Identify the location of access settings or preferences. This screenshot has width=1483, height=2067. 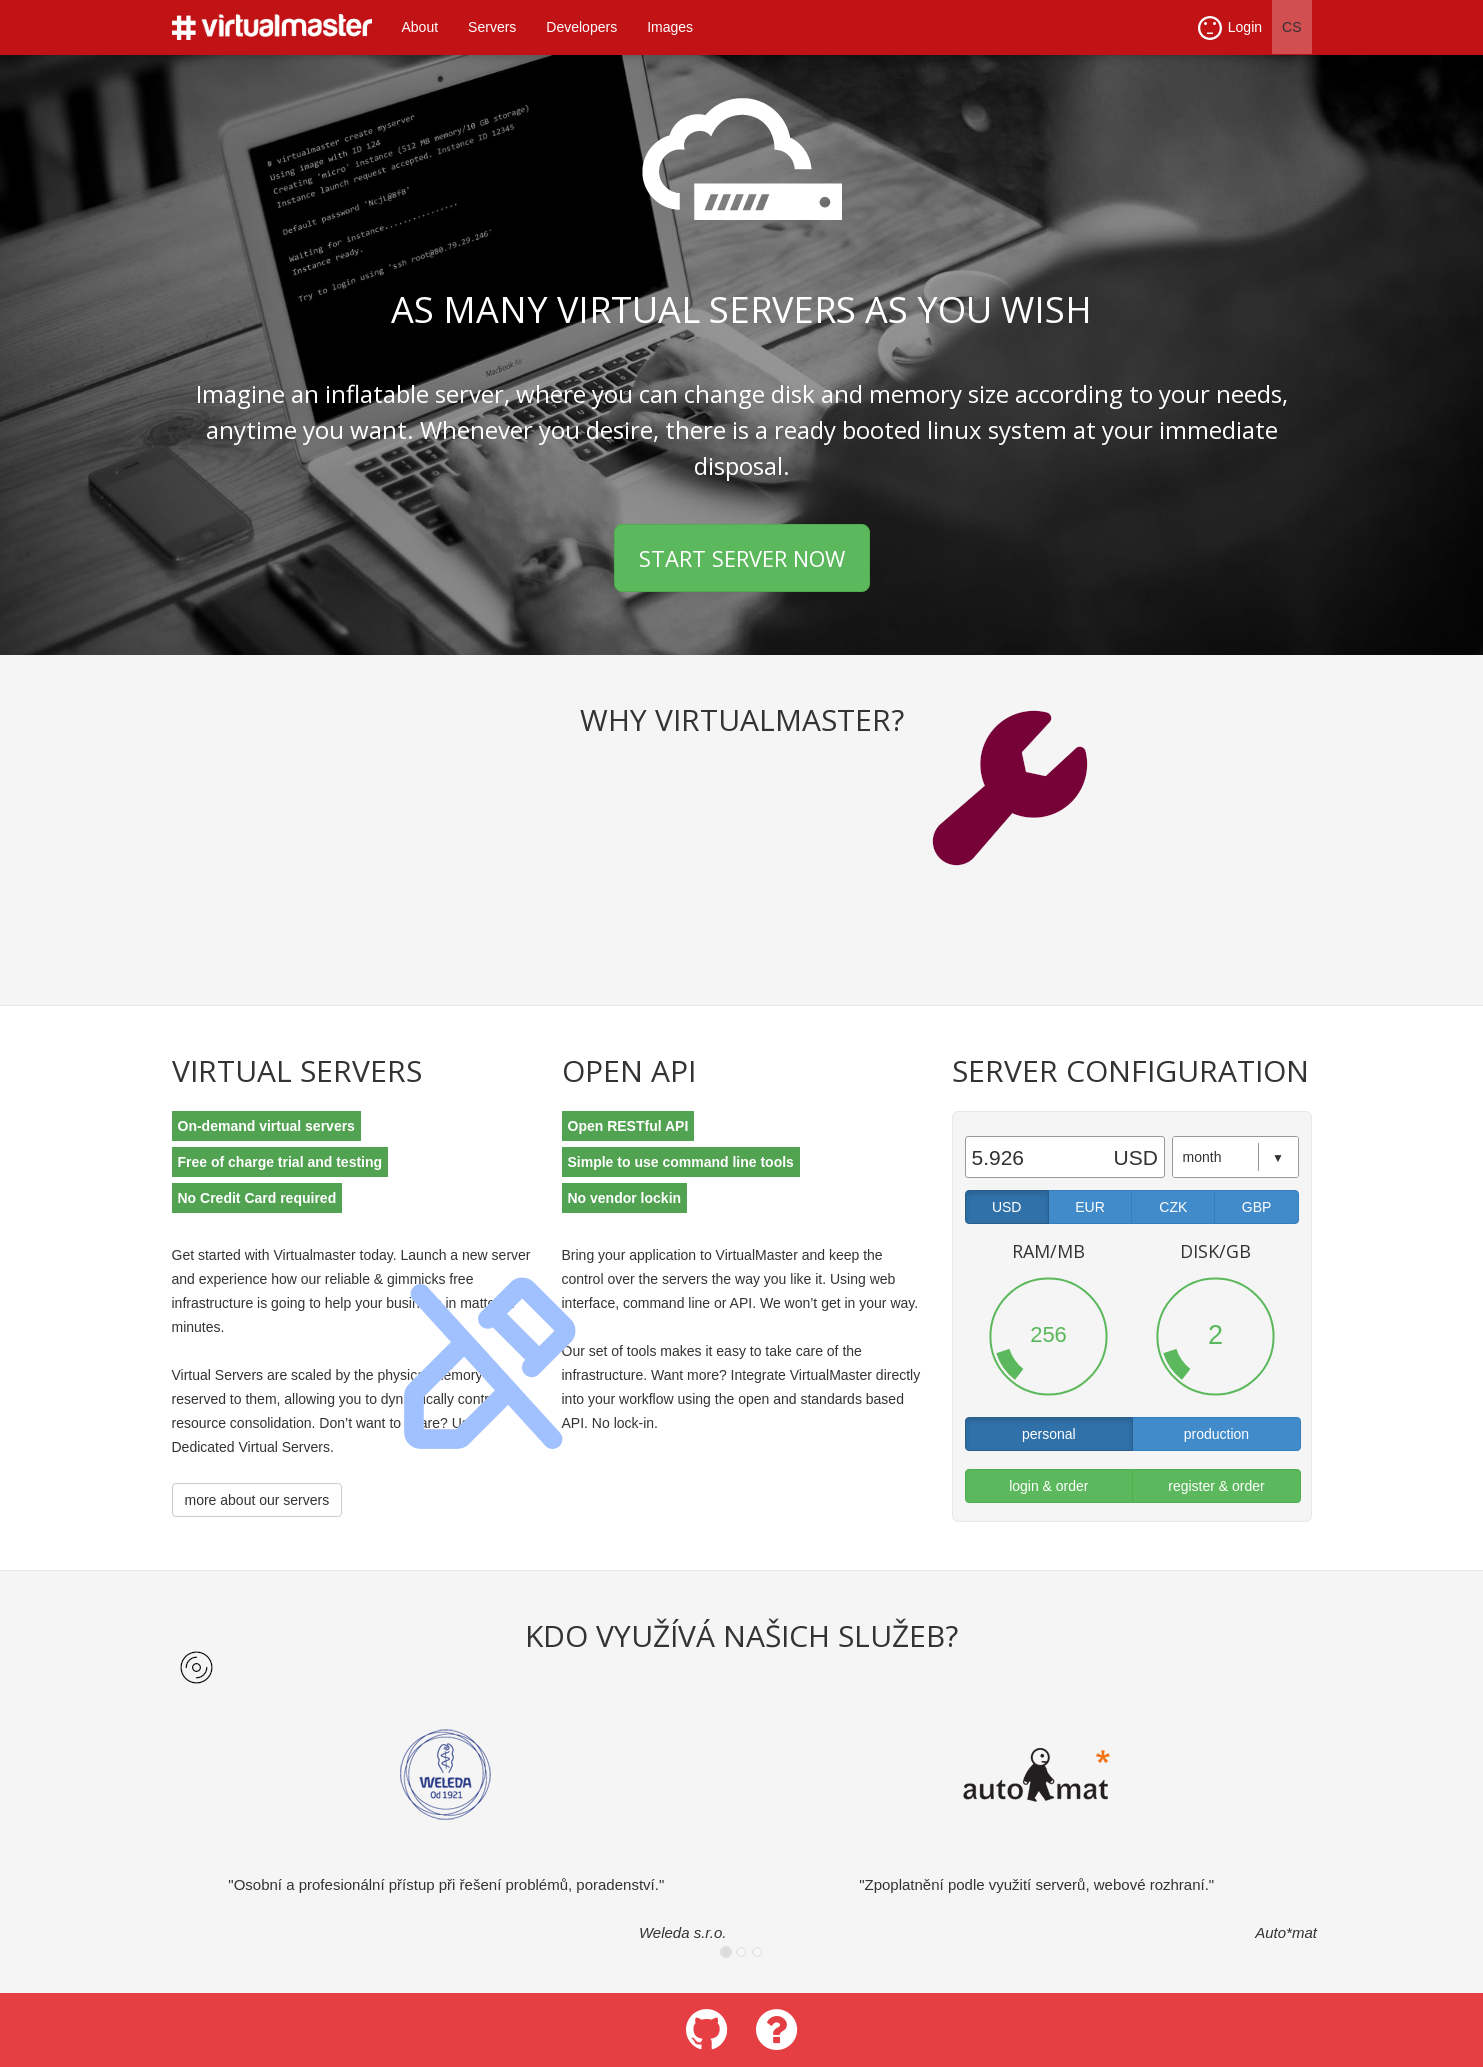
(1010, 788).